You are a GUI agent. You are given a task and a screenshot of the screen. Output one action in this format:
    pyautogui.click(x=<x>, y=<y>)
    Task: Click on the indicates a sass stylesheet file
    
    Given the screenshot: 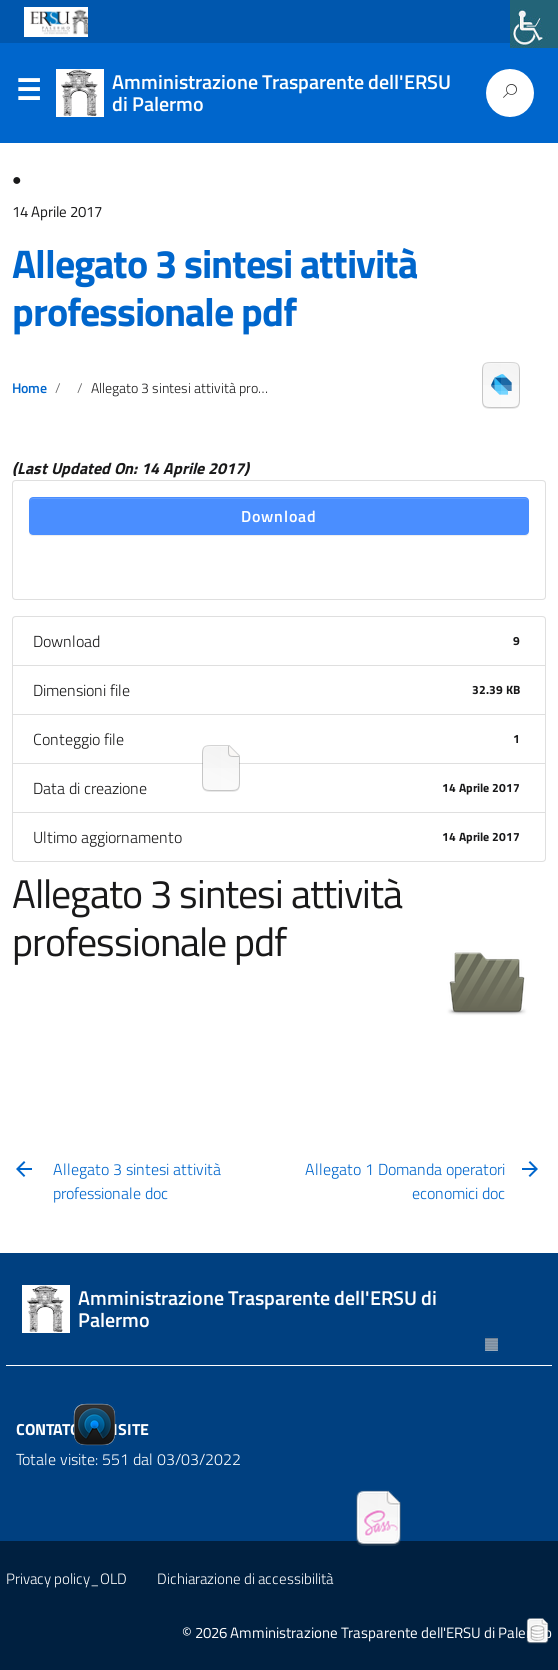 What is the action you would take?
    pyautogui.click(x=378, y=1517)
    